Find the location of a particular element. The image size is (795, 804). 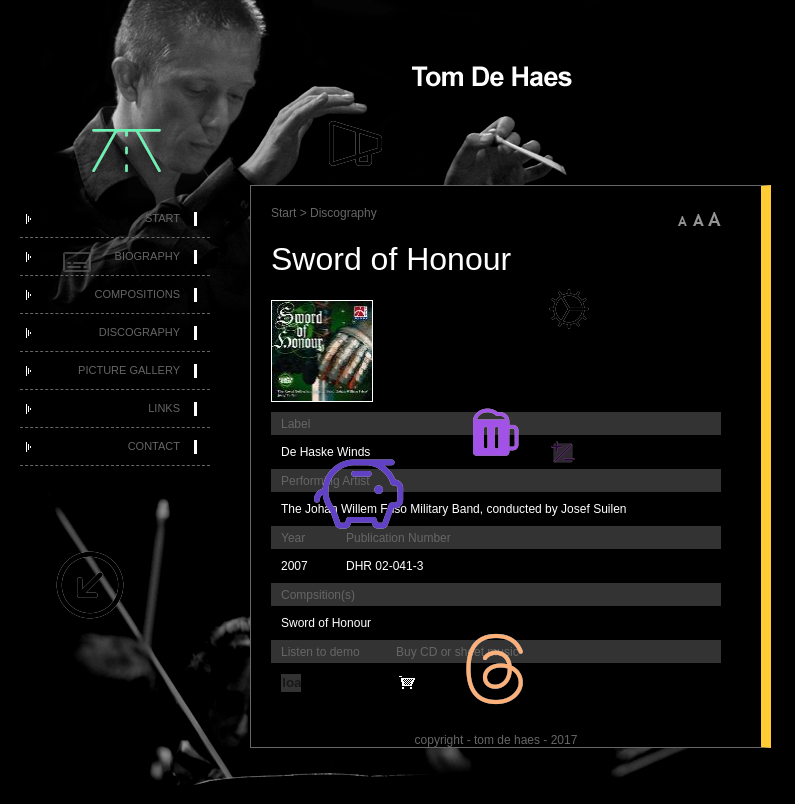

make an announcement or broadcast is located at coordinates (353, 145).